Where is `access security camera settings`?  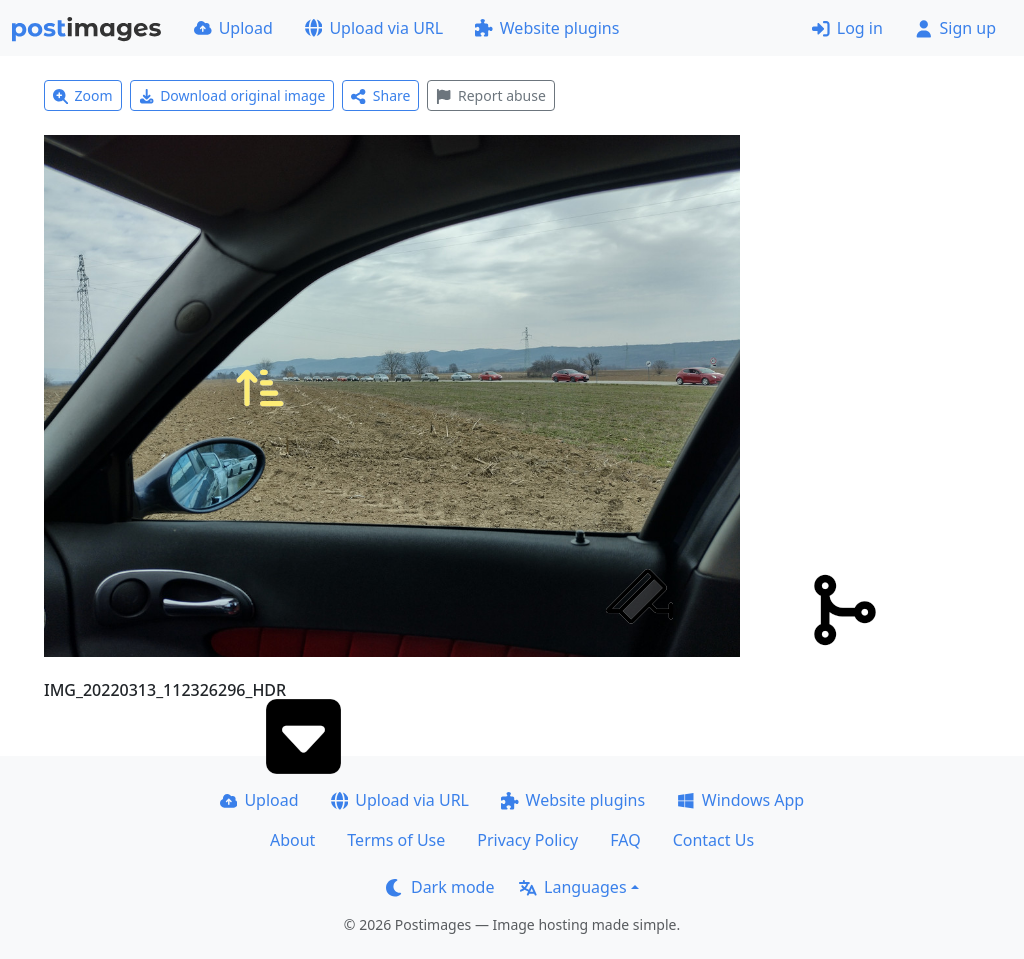 access security camera settings is located at coordinates (639, 600).